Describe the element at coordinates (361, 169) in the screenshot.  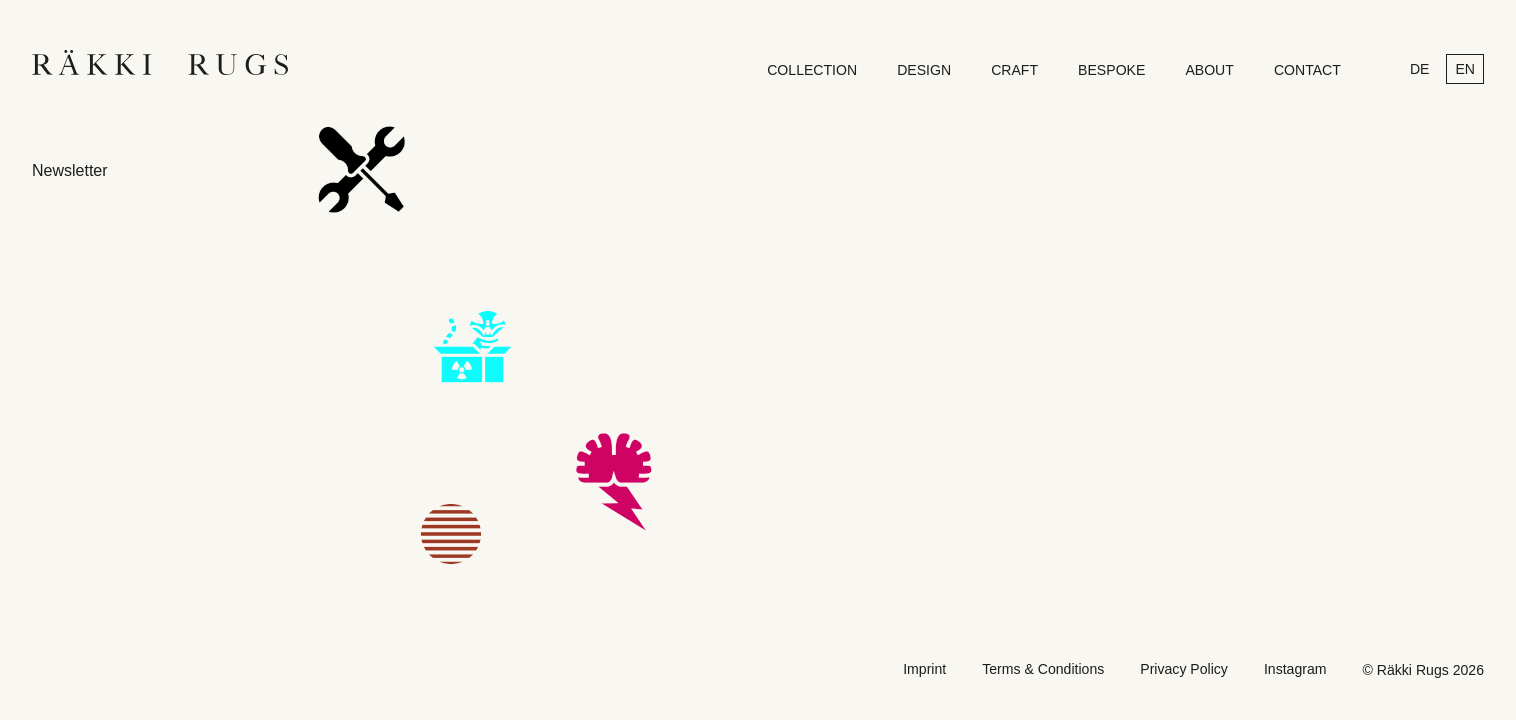
I see `access settings or configuration options` at that location.